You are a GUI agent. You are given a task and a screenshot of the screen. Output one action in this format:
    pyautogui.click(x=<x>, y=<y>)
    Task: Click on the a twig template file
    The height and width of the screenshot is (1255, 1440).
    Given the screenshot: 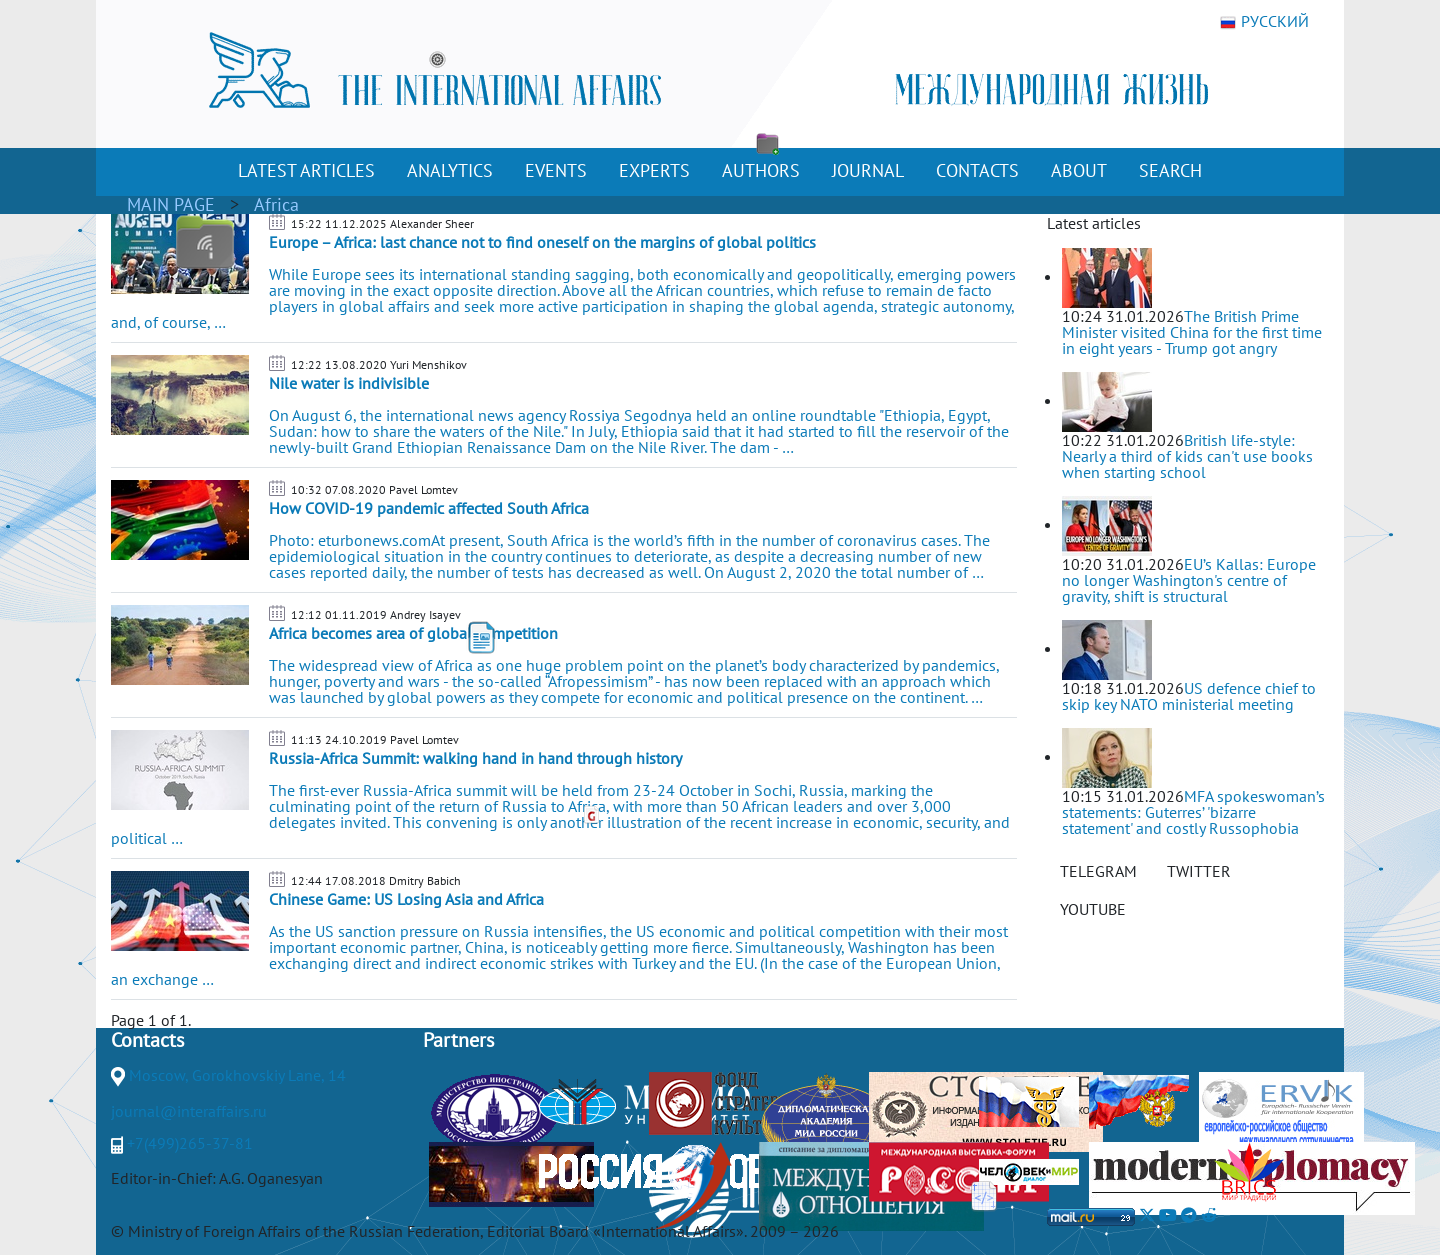 What is the action you would take?
    pyautogui.click(x=984, y=1196)
    